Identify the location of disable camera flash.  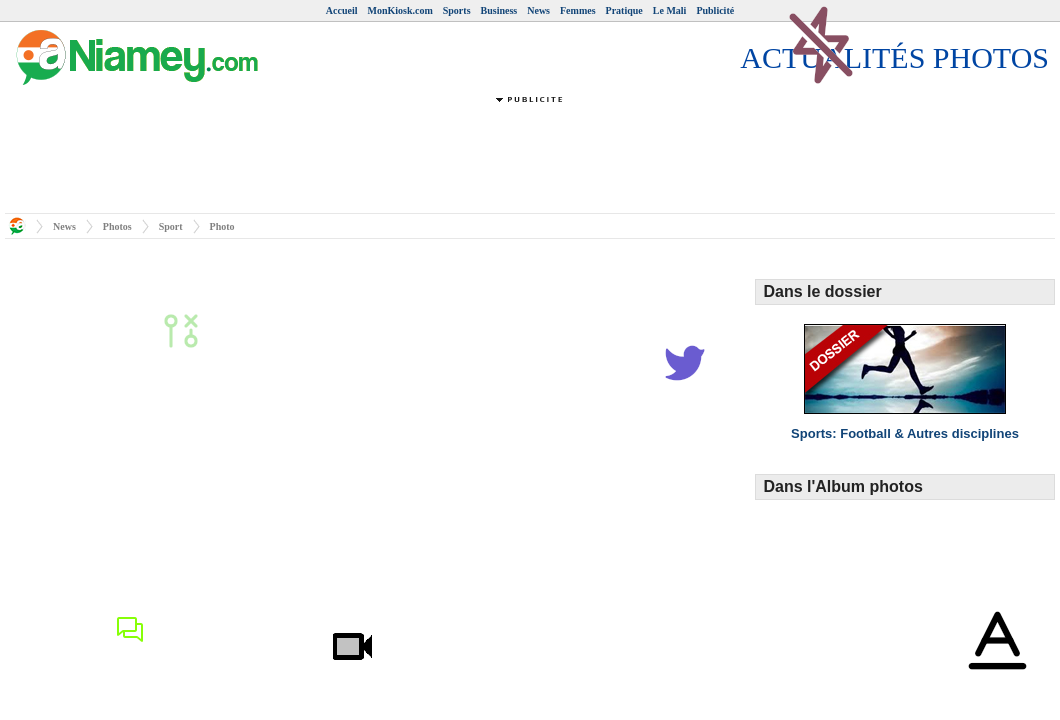
(821, 45).